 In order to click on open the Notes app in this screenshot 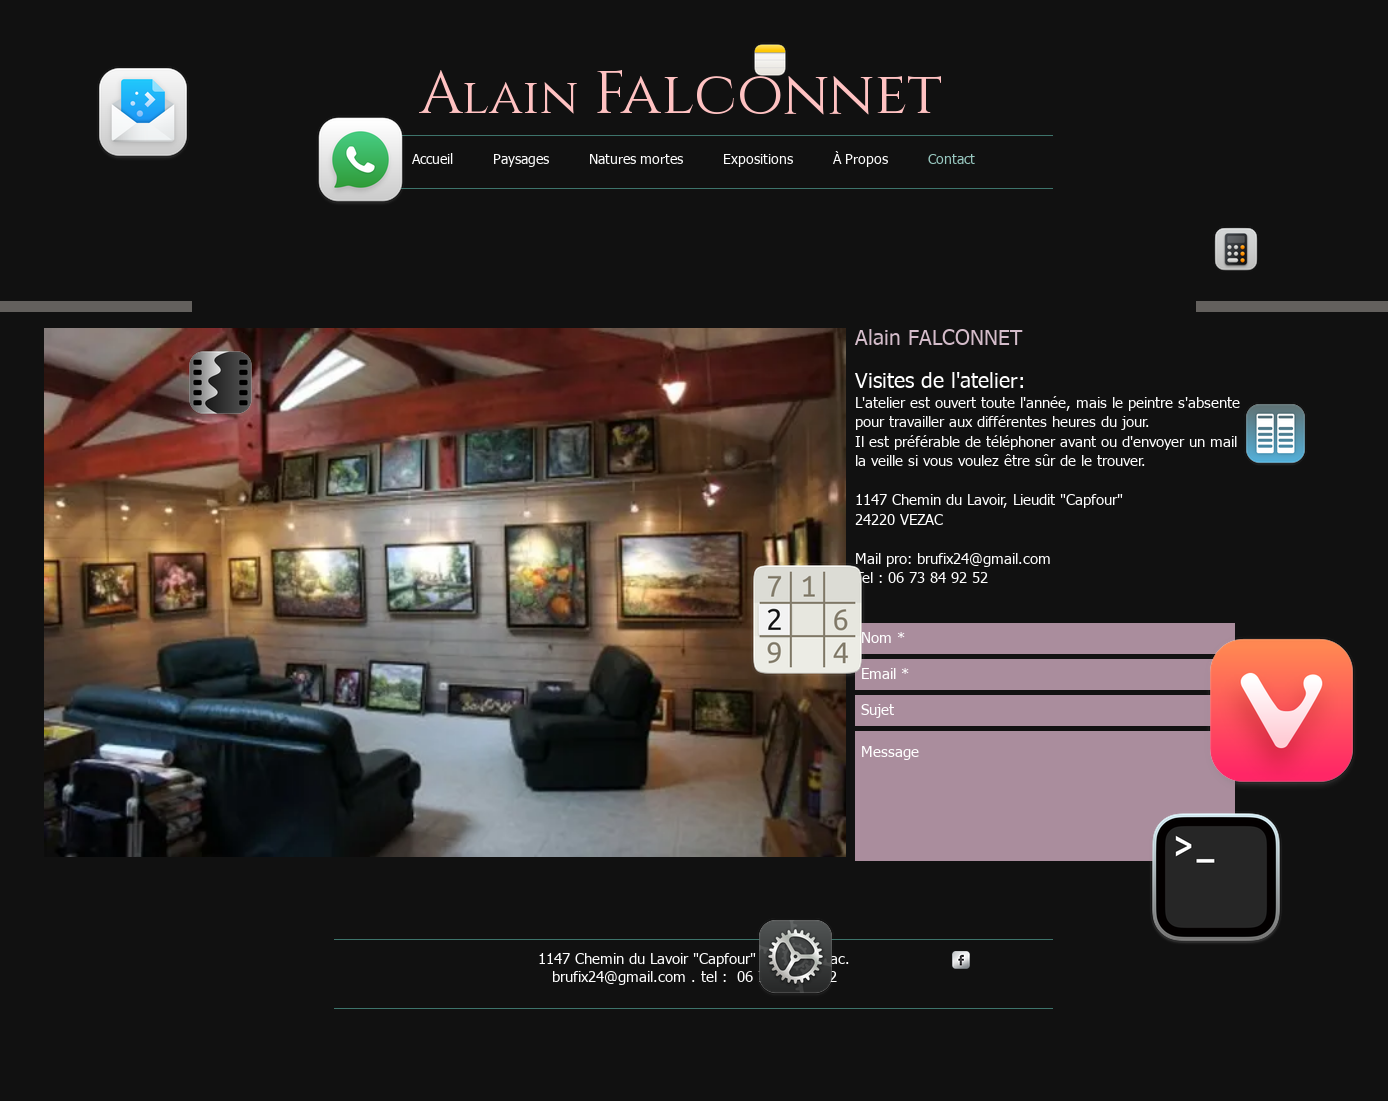, I will do `click(770, 60)`.